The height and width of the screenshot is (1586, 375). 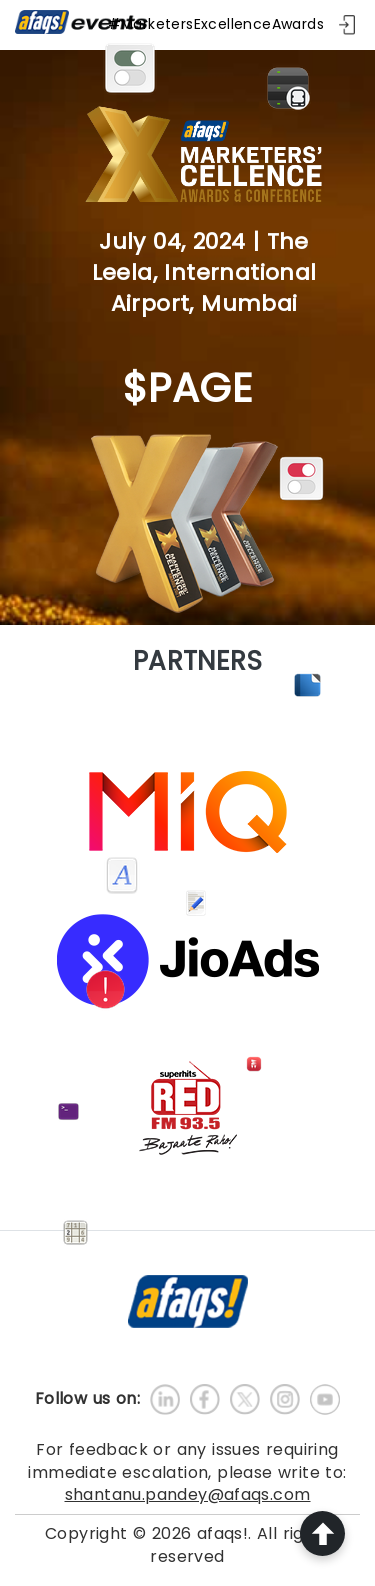 I want to click on open root terminal with administrator privileges, so click(x=68, y=1111).